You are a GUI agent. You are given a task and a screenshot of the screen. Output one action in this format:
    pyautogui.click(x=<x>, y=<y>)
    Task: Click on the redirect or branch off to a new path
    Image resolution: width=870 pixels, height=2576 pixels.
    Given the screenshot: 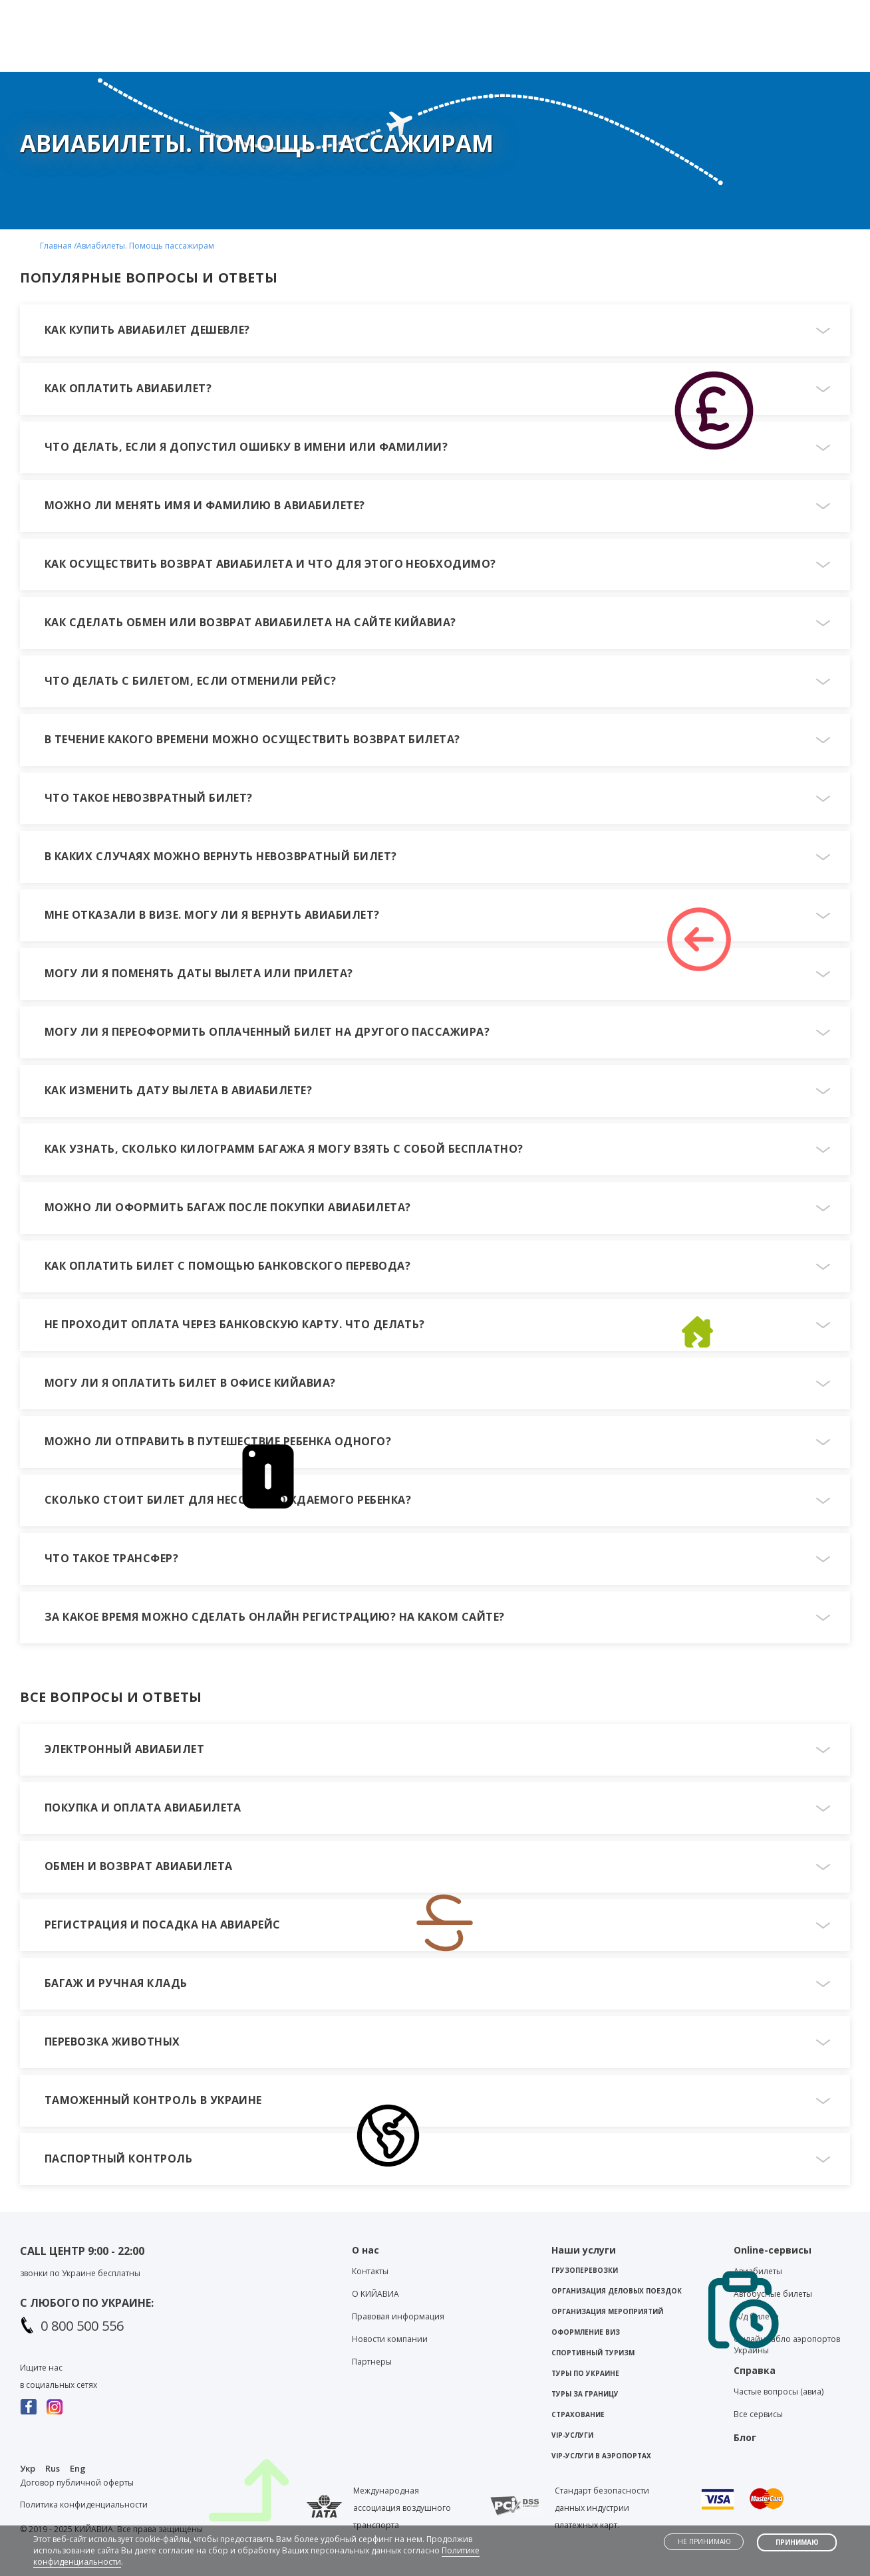 What is the action you would take?
    pyautogui.click(x=251, y=2493)
    